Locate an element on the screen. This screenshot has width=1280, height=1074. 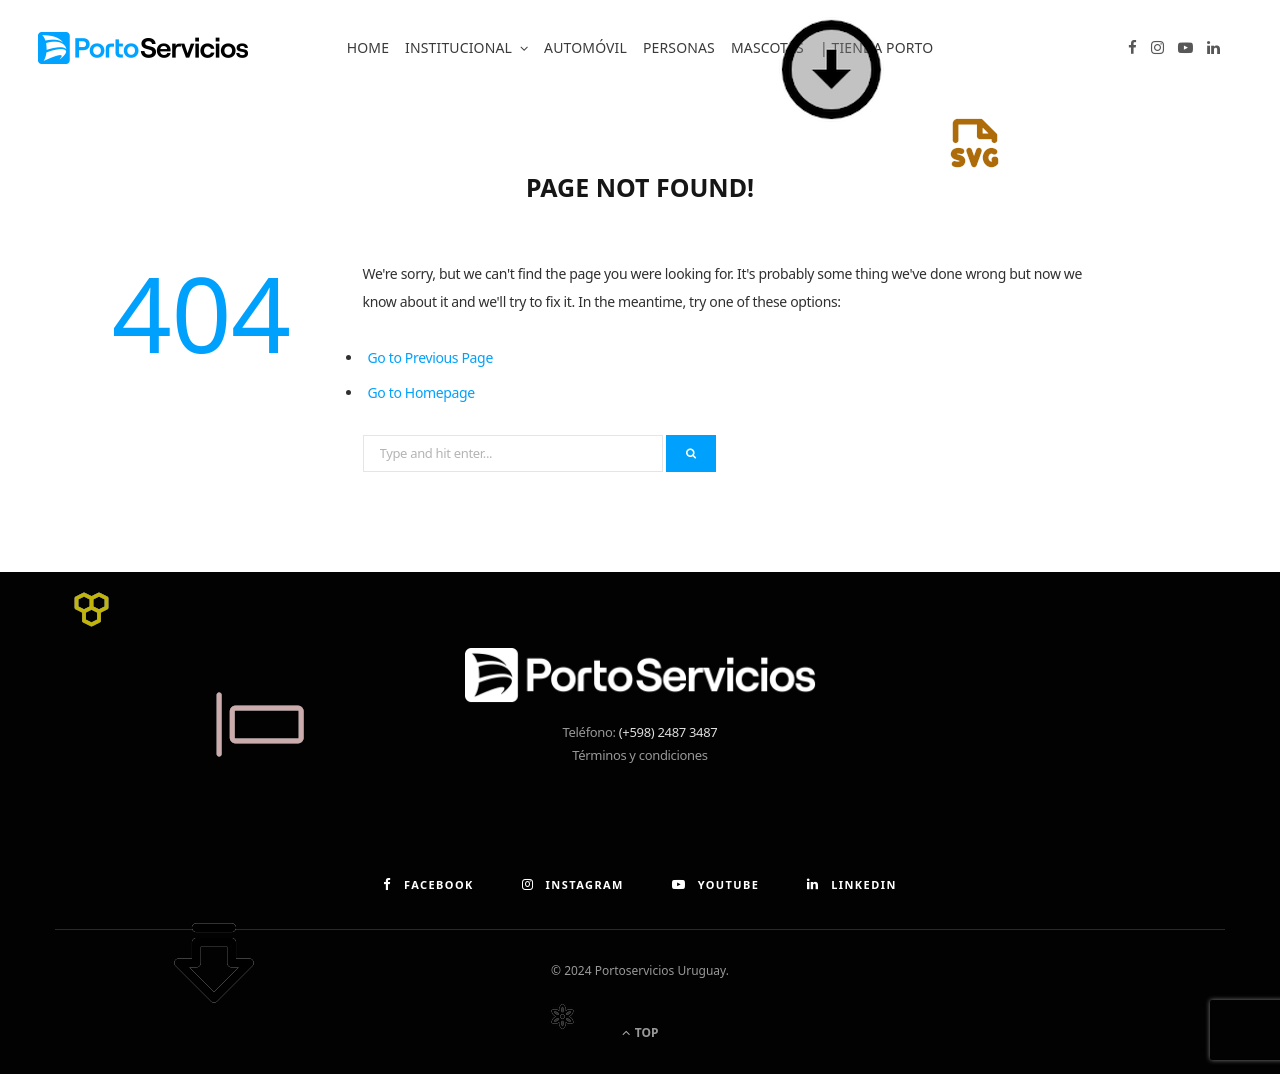
align text or content to the left is located at coordinates (258, 724).